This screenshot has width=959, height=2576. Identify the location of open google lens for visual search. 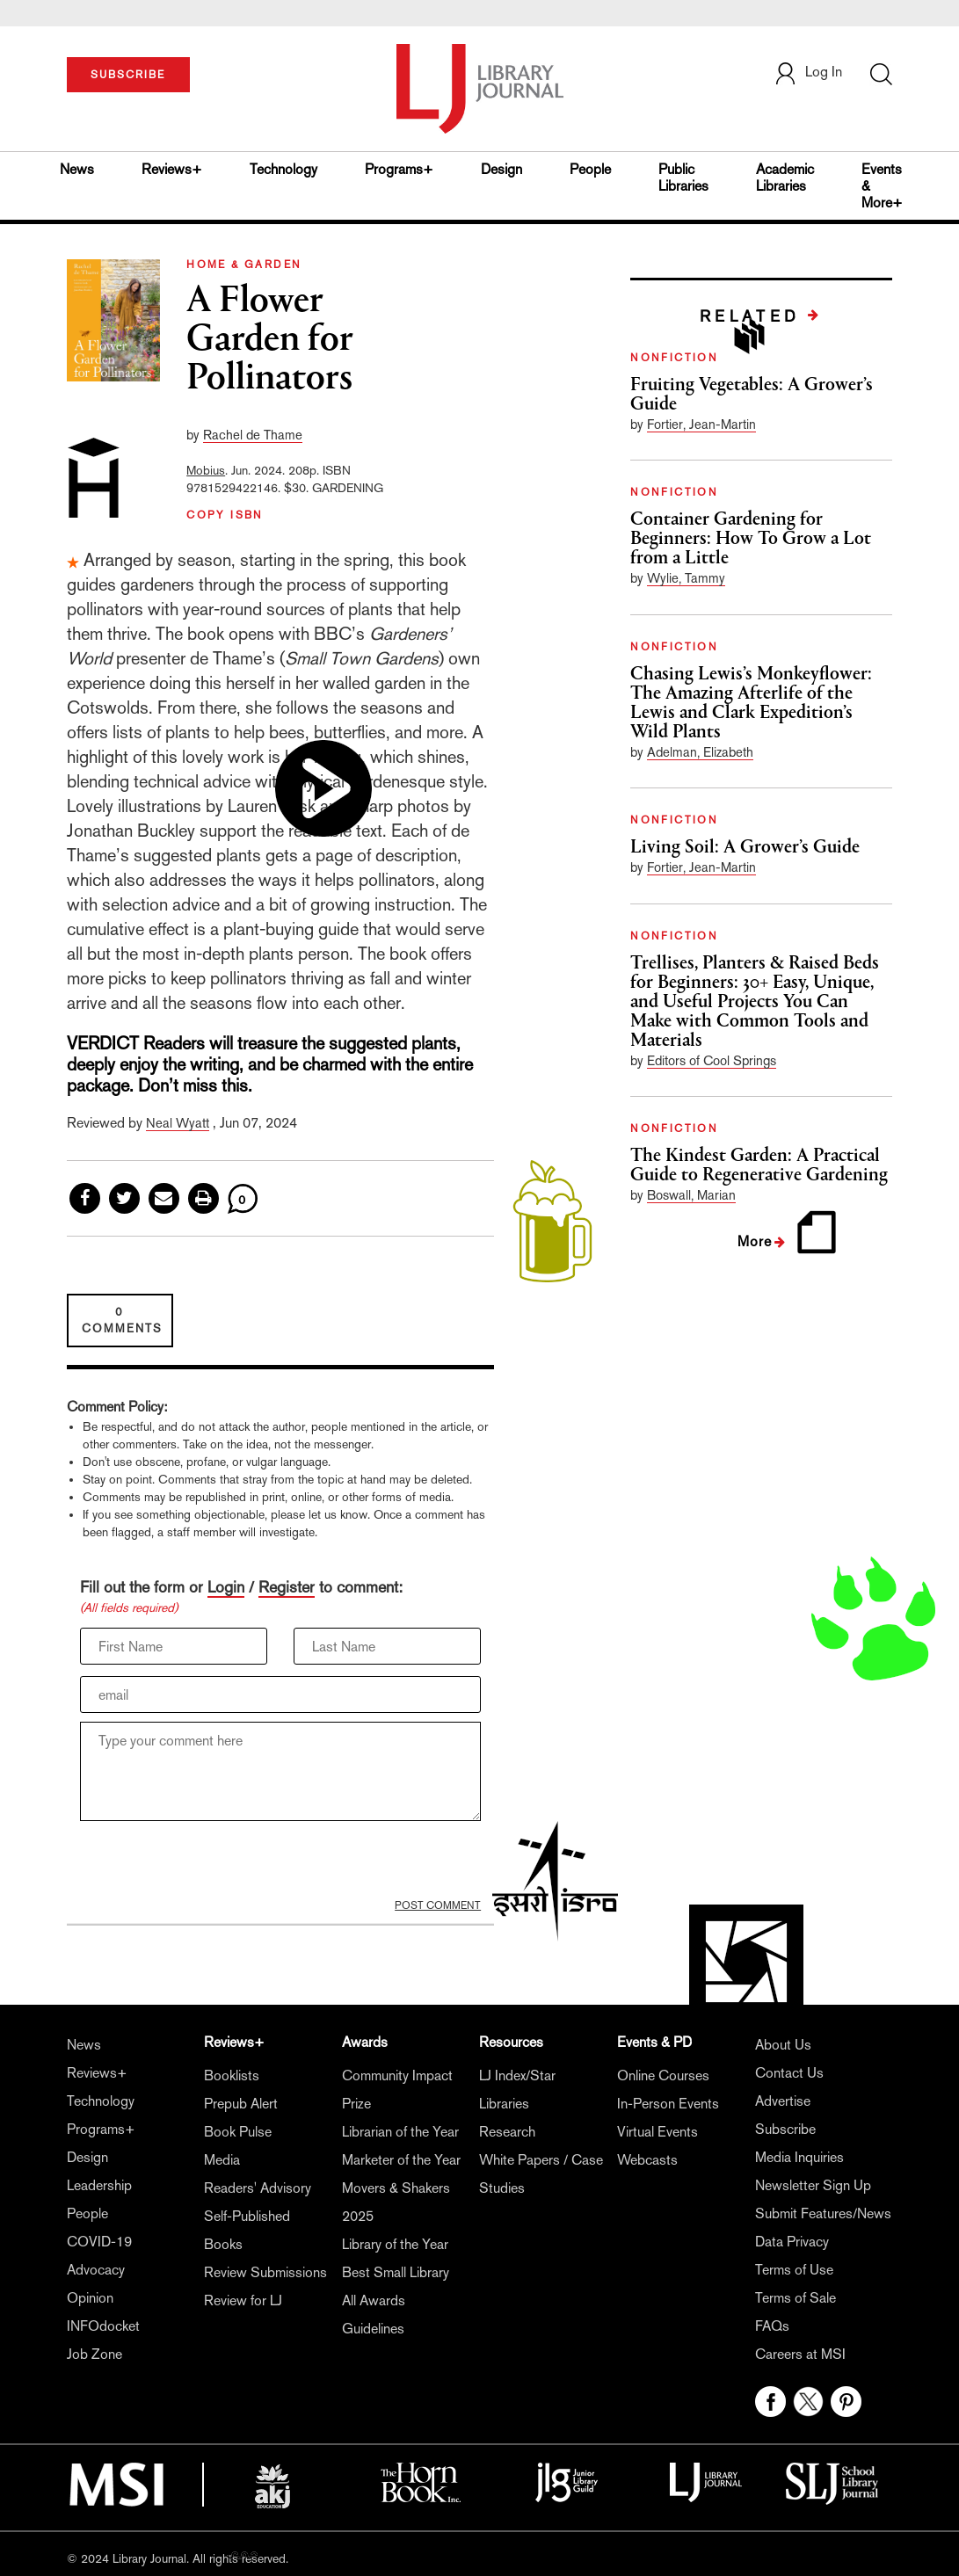
(746, 1962).